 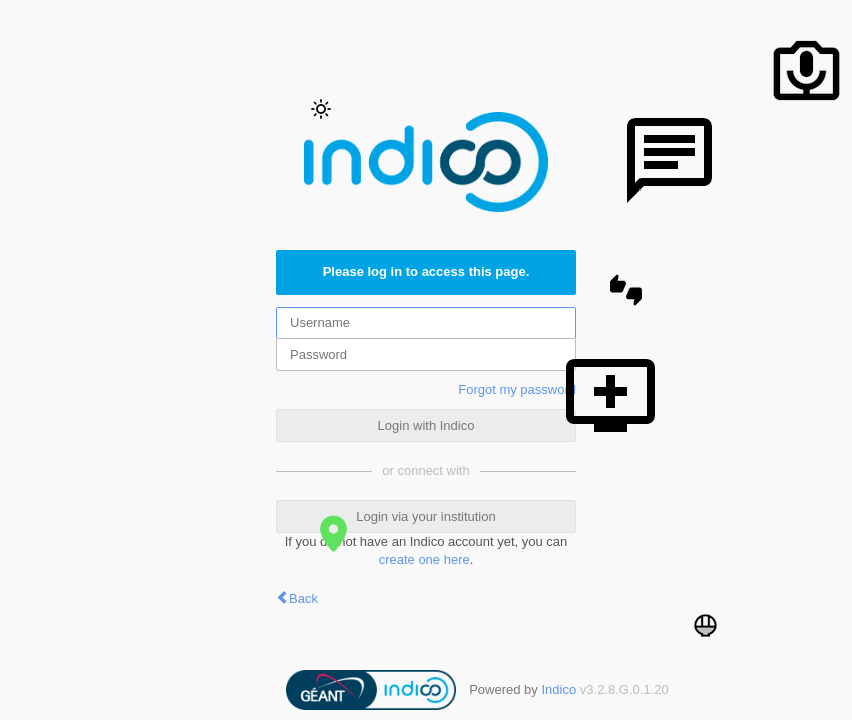 I want to click on browse asian or rice-based food options, so click(x=705, y=625).